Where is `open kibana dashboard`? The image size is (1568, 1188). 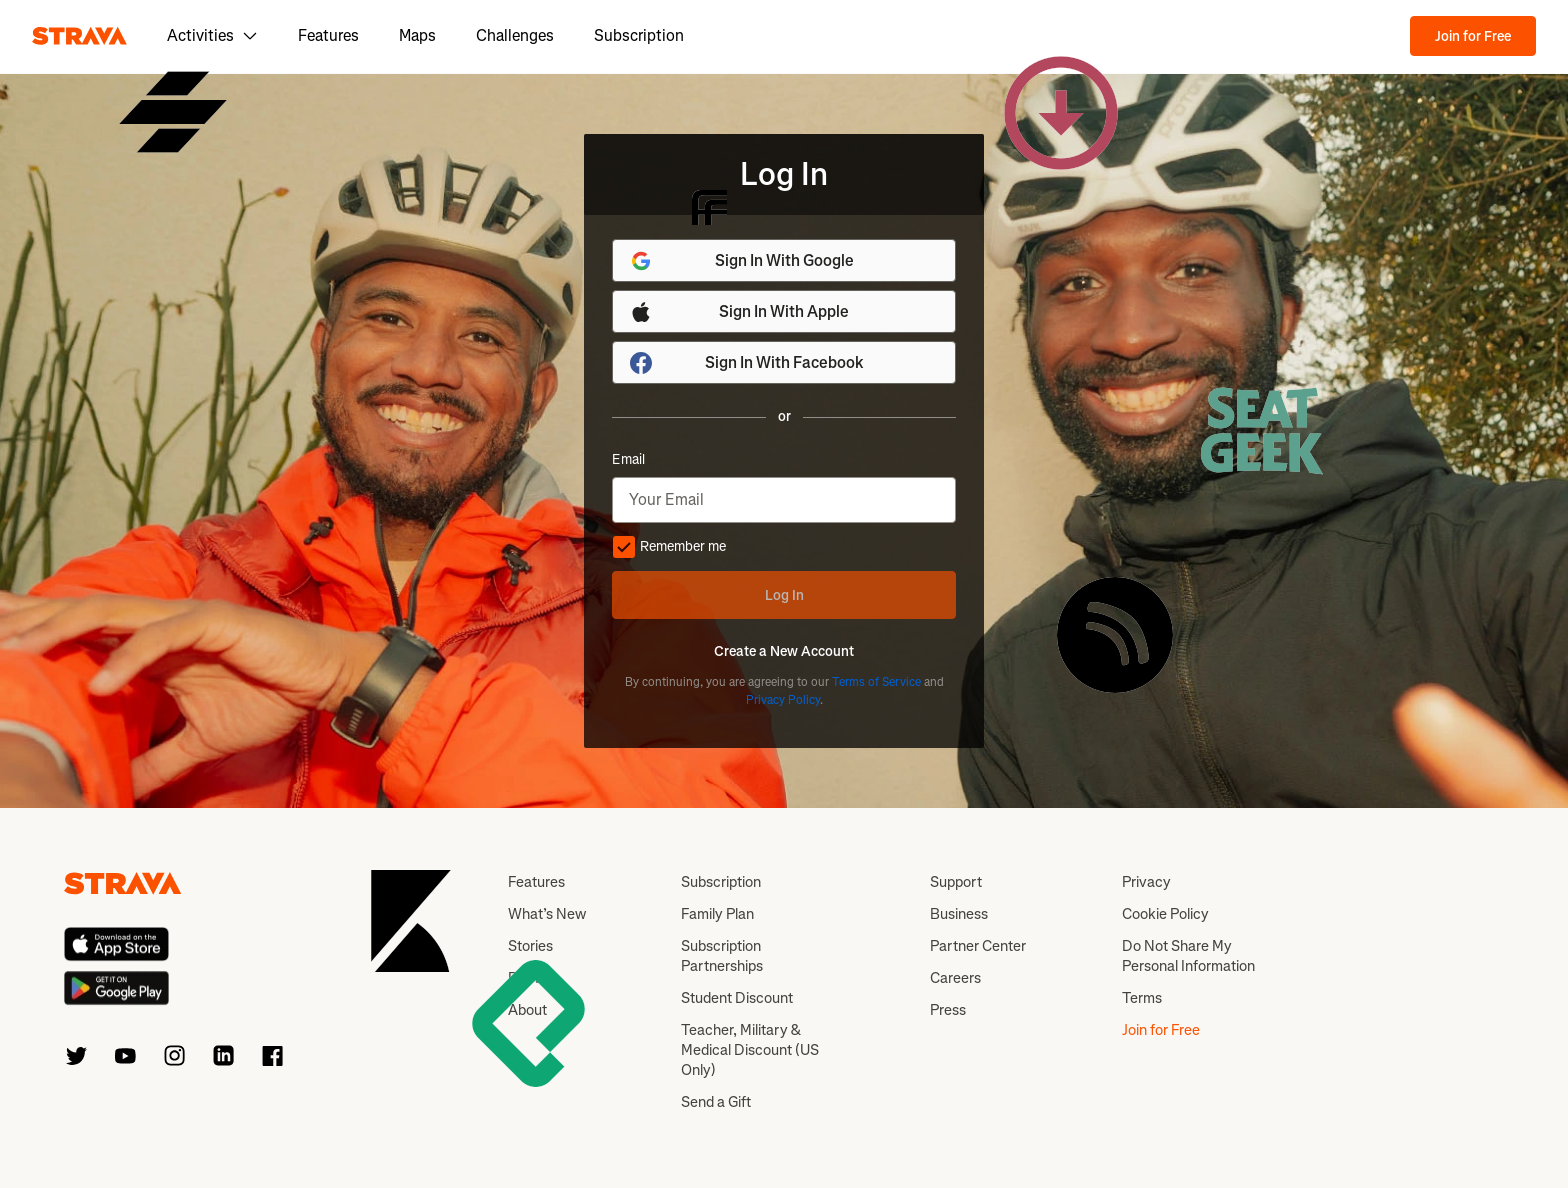
open kibana dashboard is located at coordinates (411, 921).